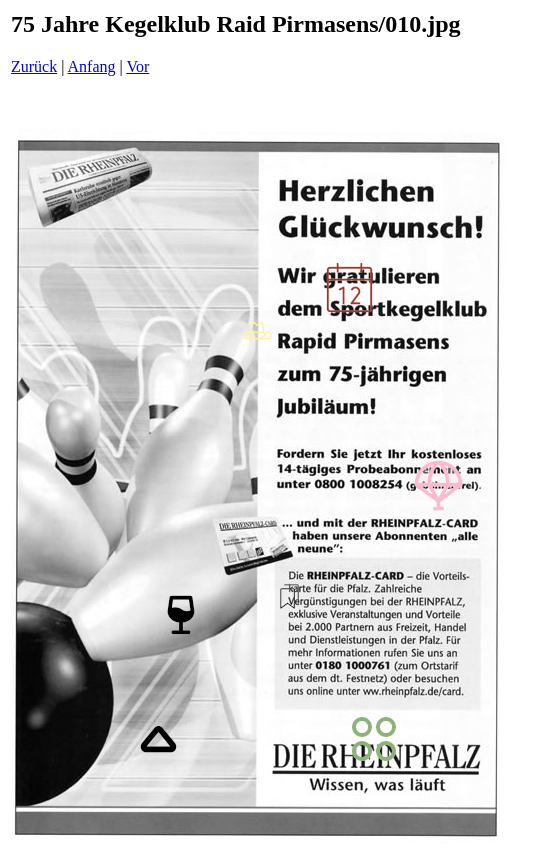 This screenshot has height=861, width=551. I want to click on access emergency or backup recovery options, so click(438, 486).